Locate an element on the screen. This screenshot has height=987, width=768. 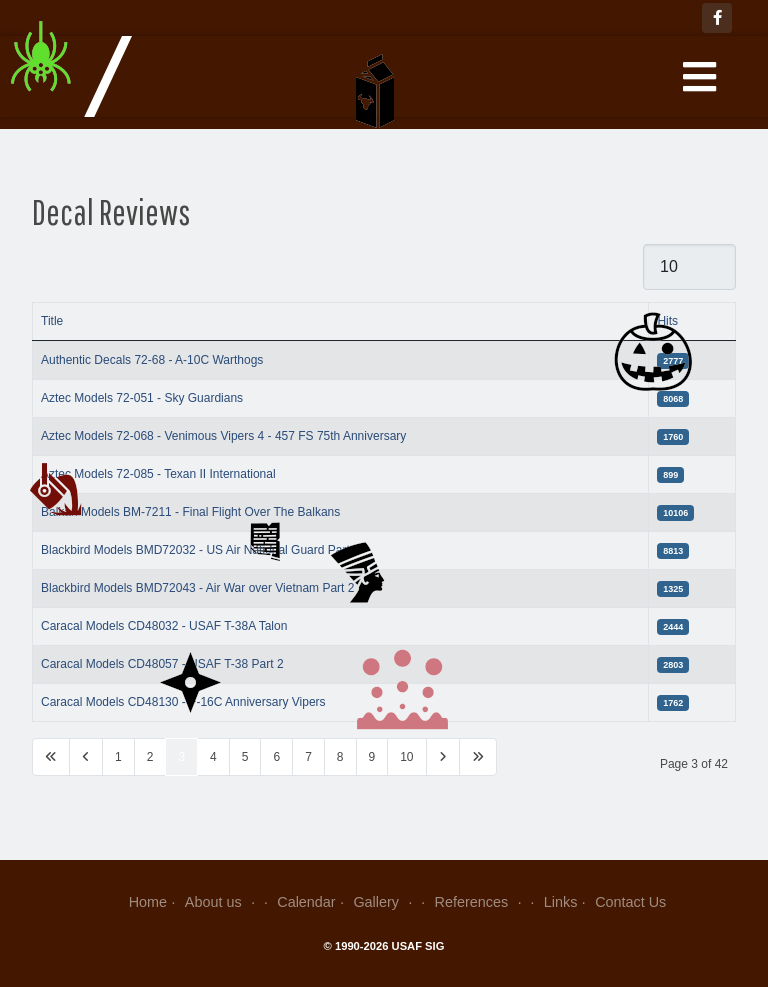
access egyptian or ancient history themed content is located at coordinates (357, 572).